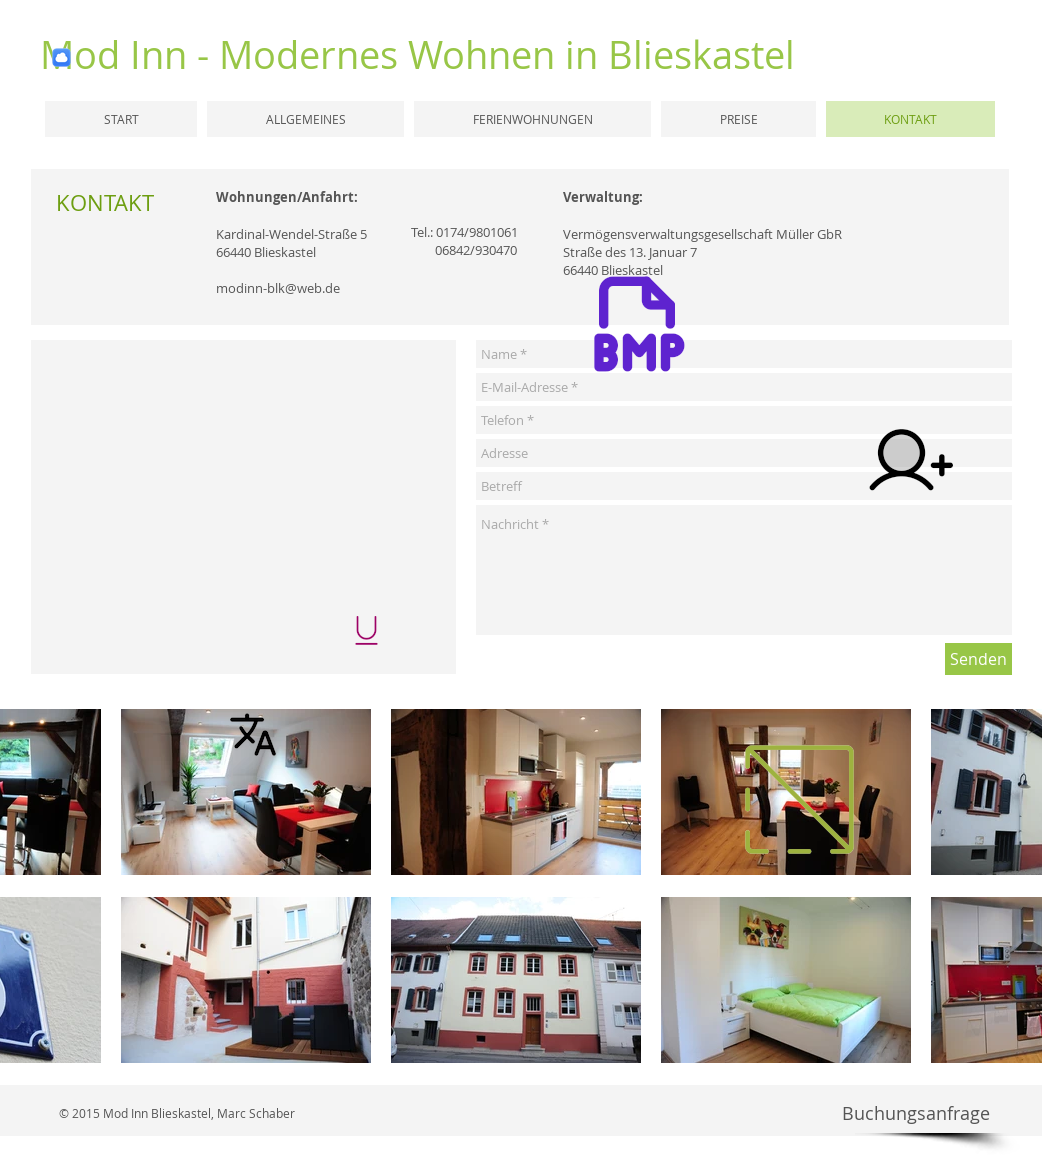  Describe the element at coordinates (61, 57) in the screenshot. I see `access cloud storage or services` at that location.